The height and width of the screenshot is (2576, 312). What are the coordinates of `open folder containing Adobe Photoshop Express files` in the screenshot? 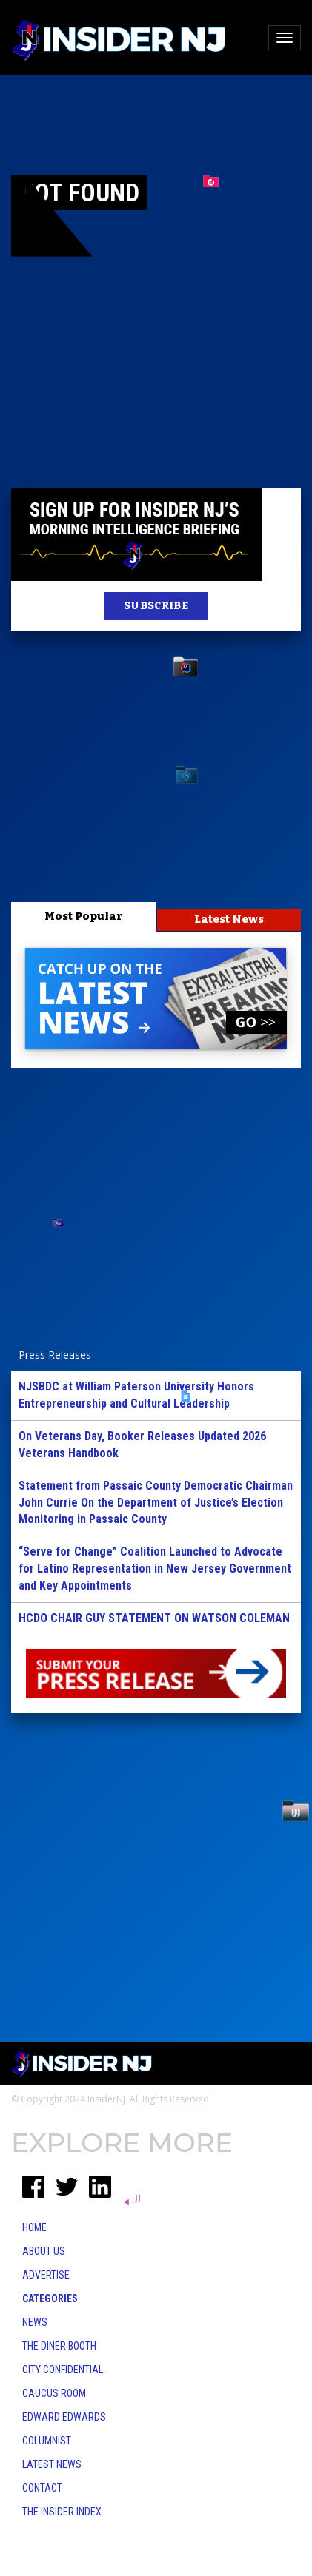 It's located at (186, 775).